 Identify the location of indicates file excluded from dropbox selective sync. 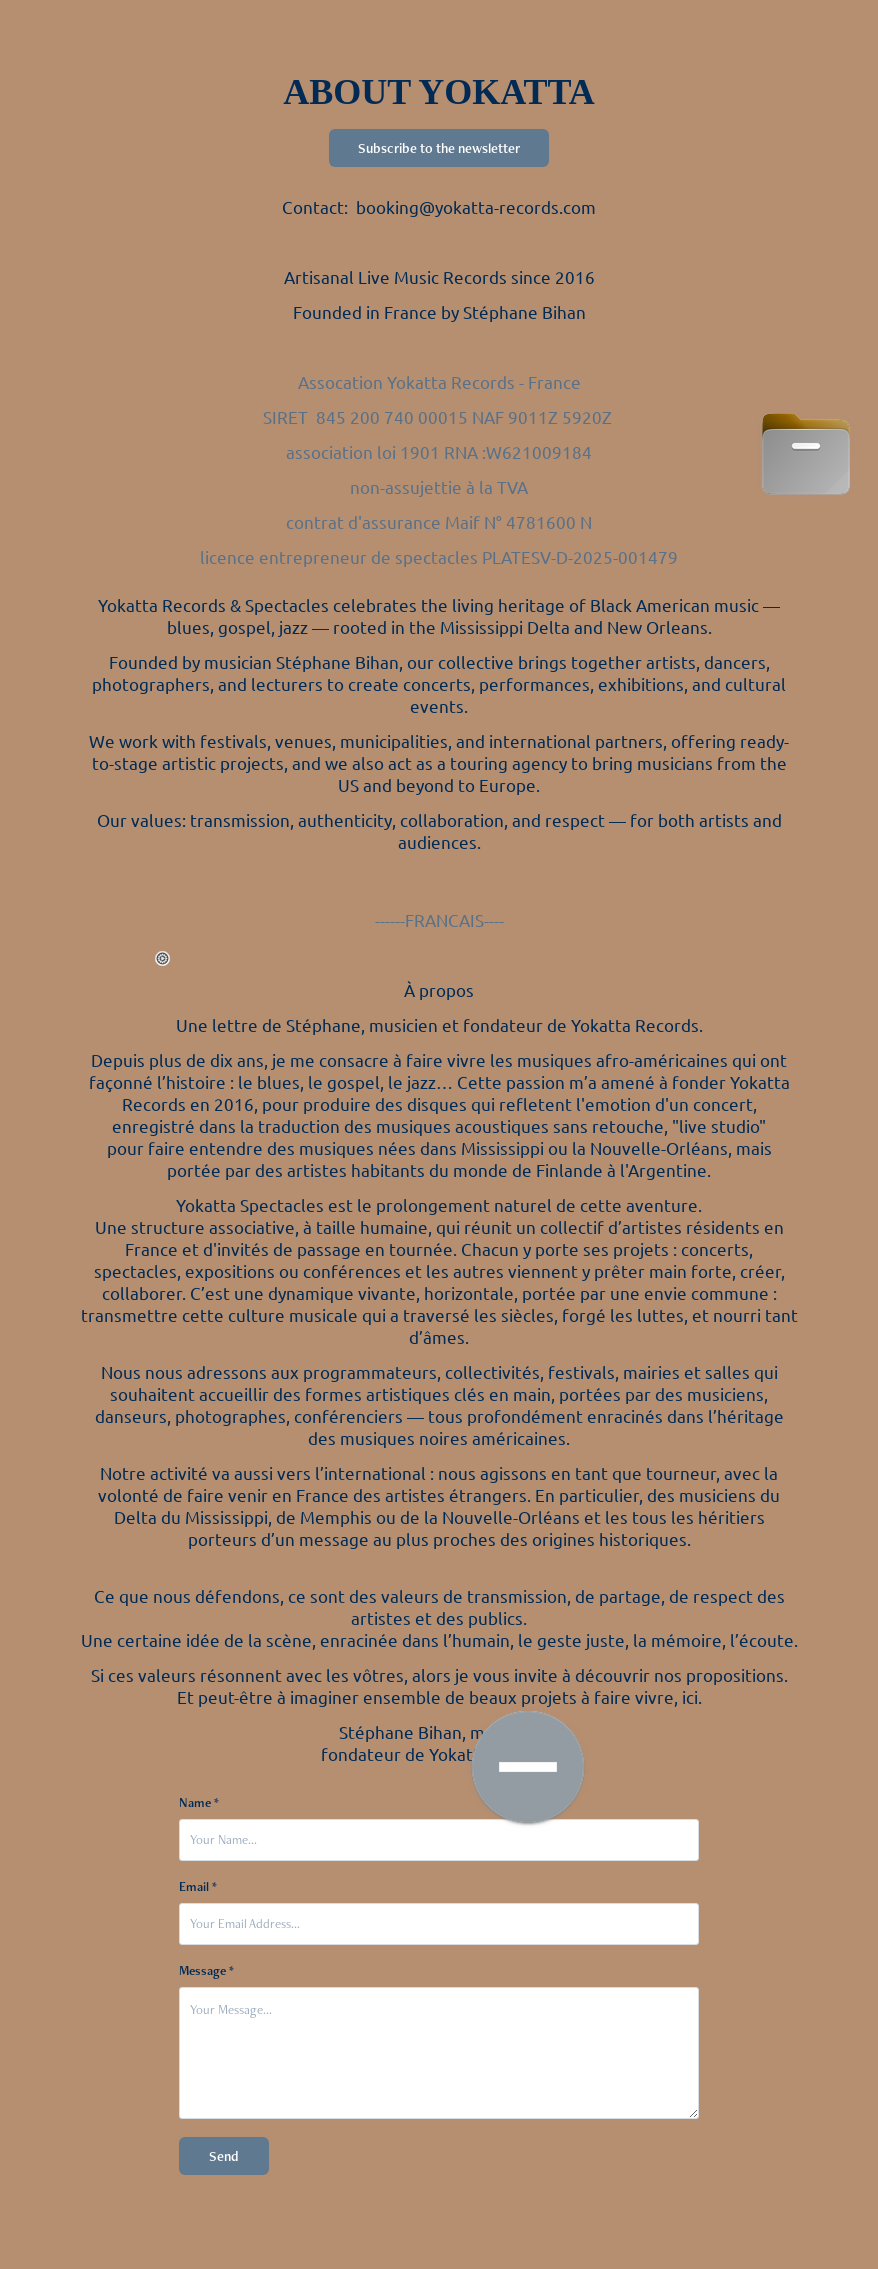
(528, 1767).